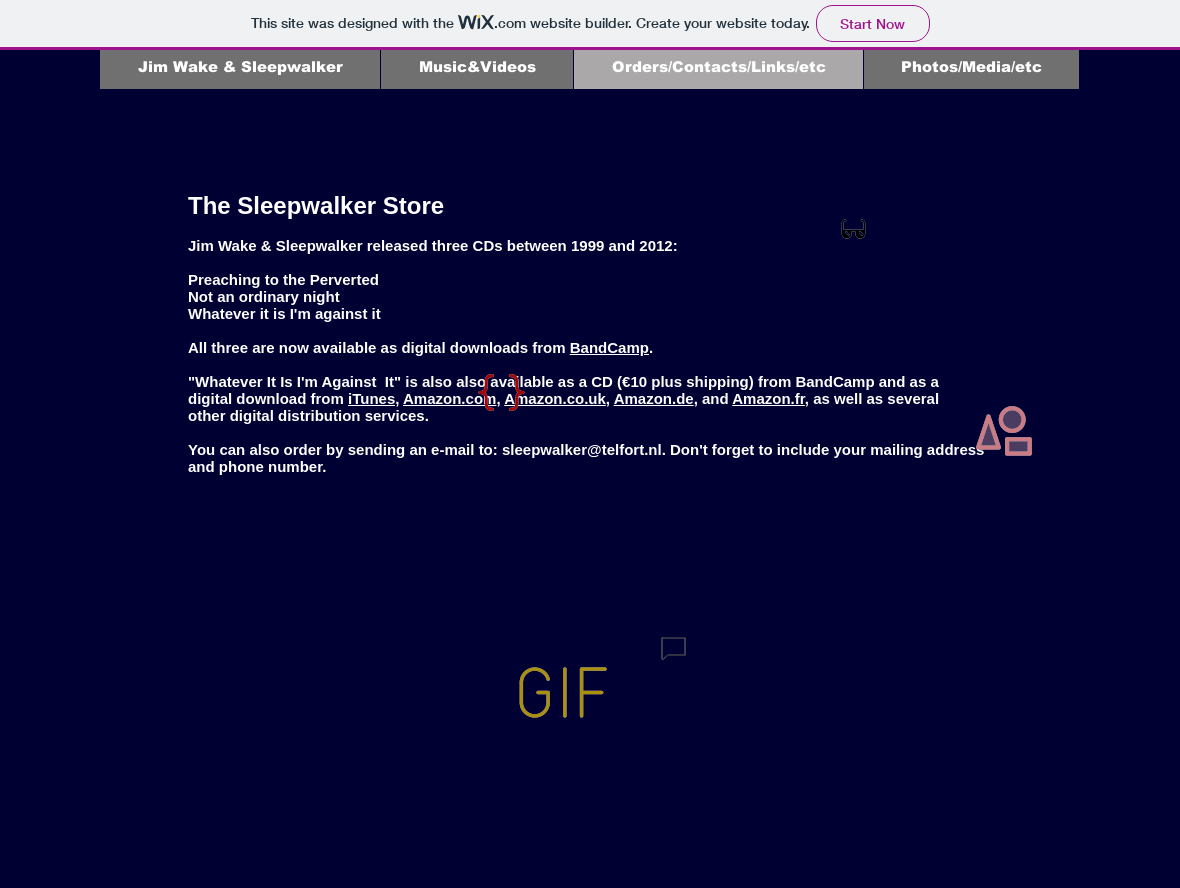 The image size is (1180, 888). Describe the element at coordinates (561, 692) in the screenshot. I see `insert a gif into your message` at that location.